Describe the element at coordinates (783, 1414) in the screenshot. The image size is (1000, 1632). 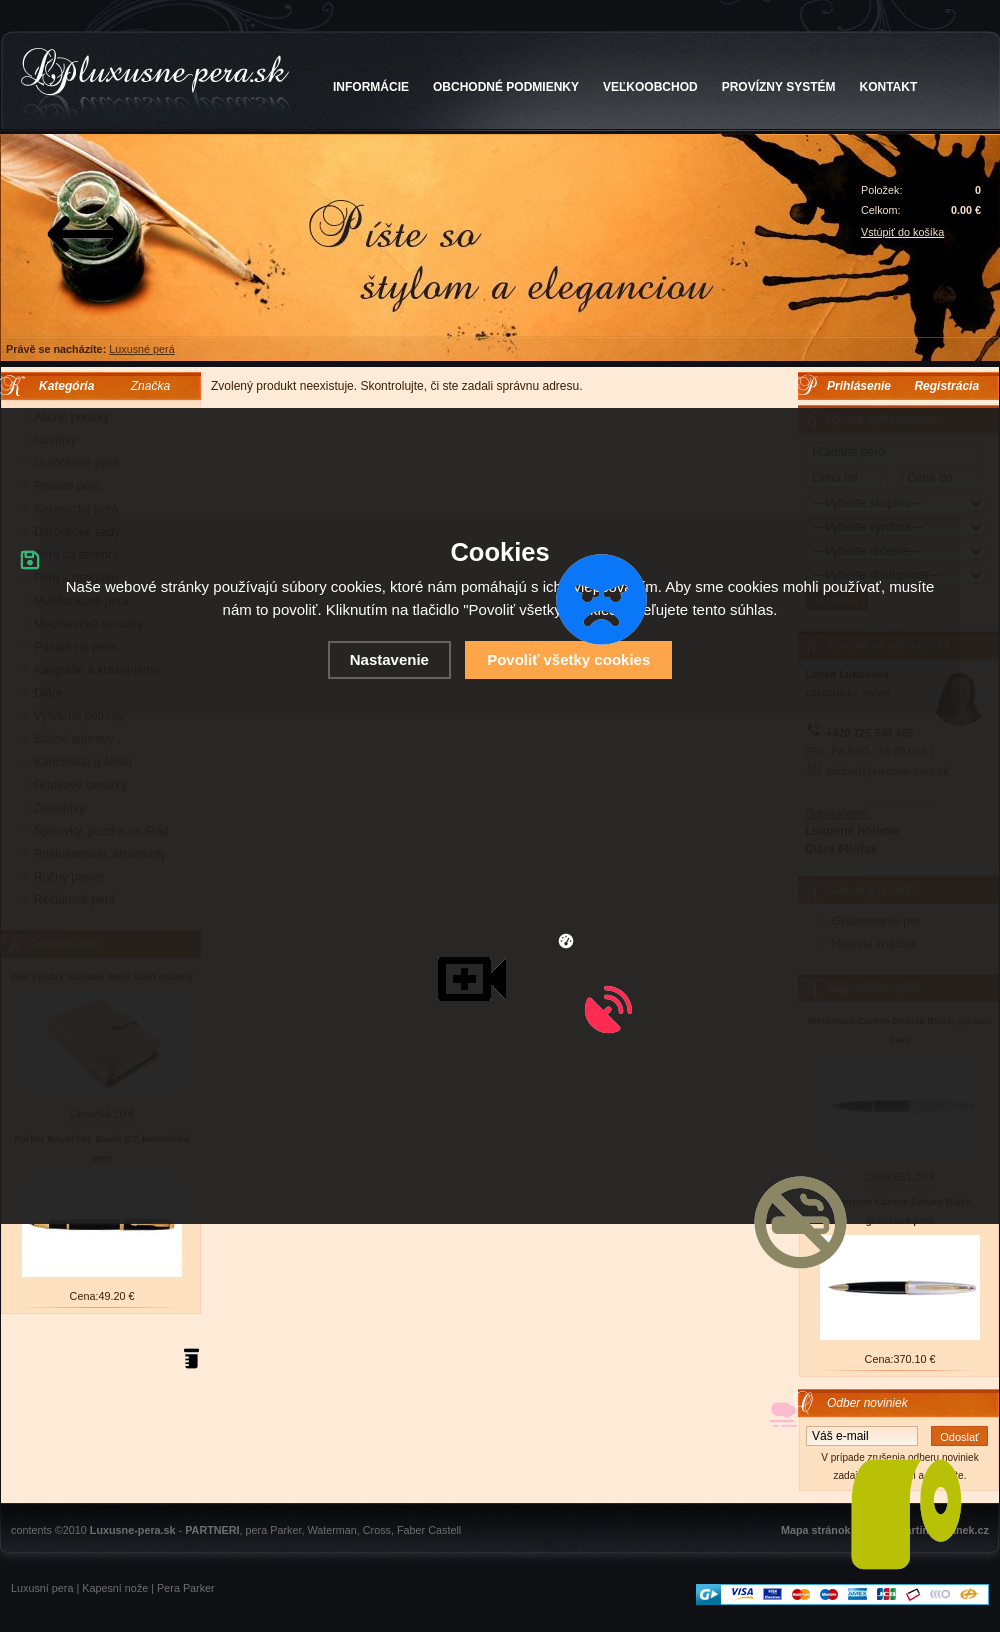
I see `indicates smog or poor air quality conditions` at that location.